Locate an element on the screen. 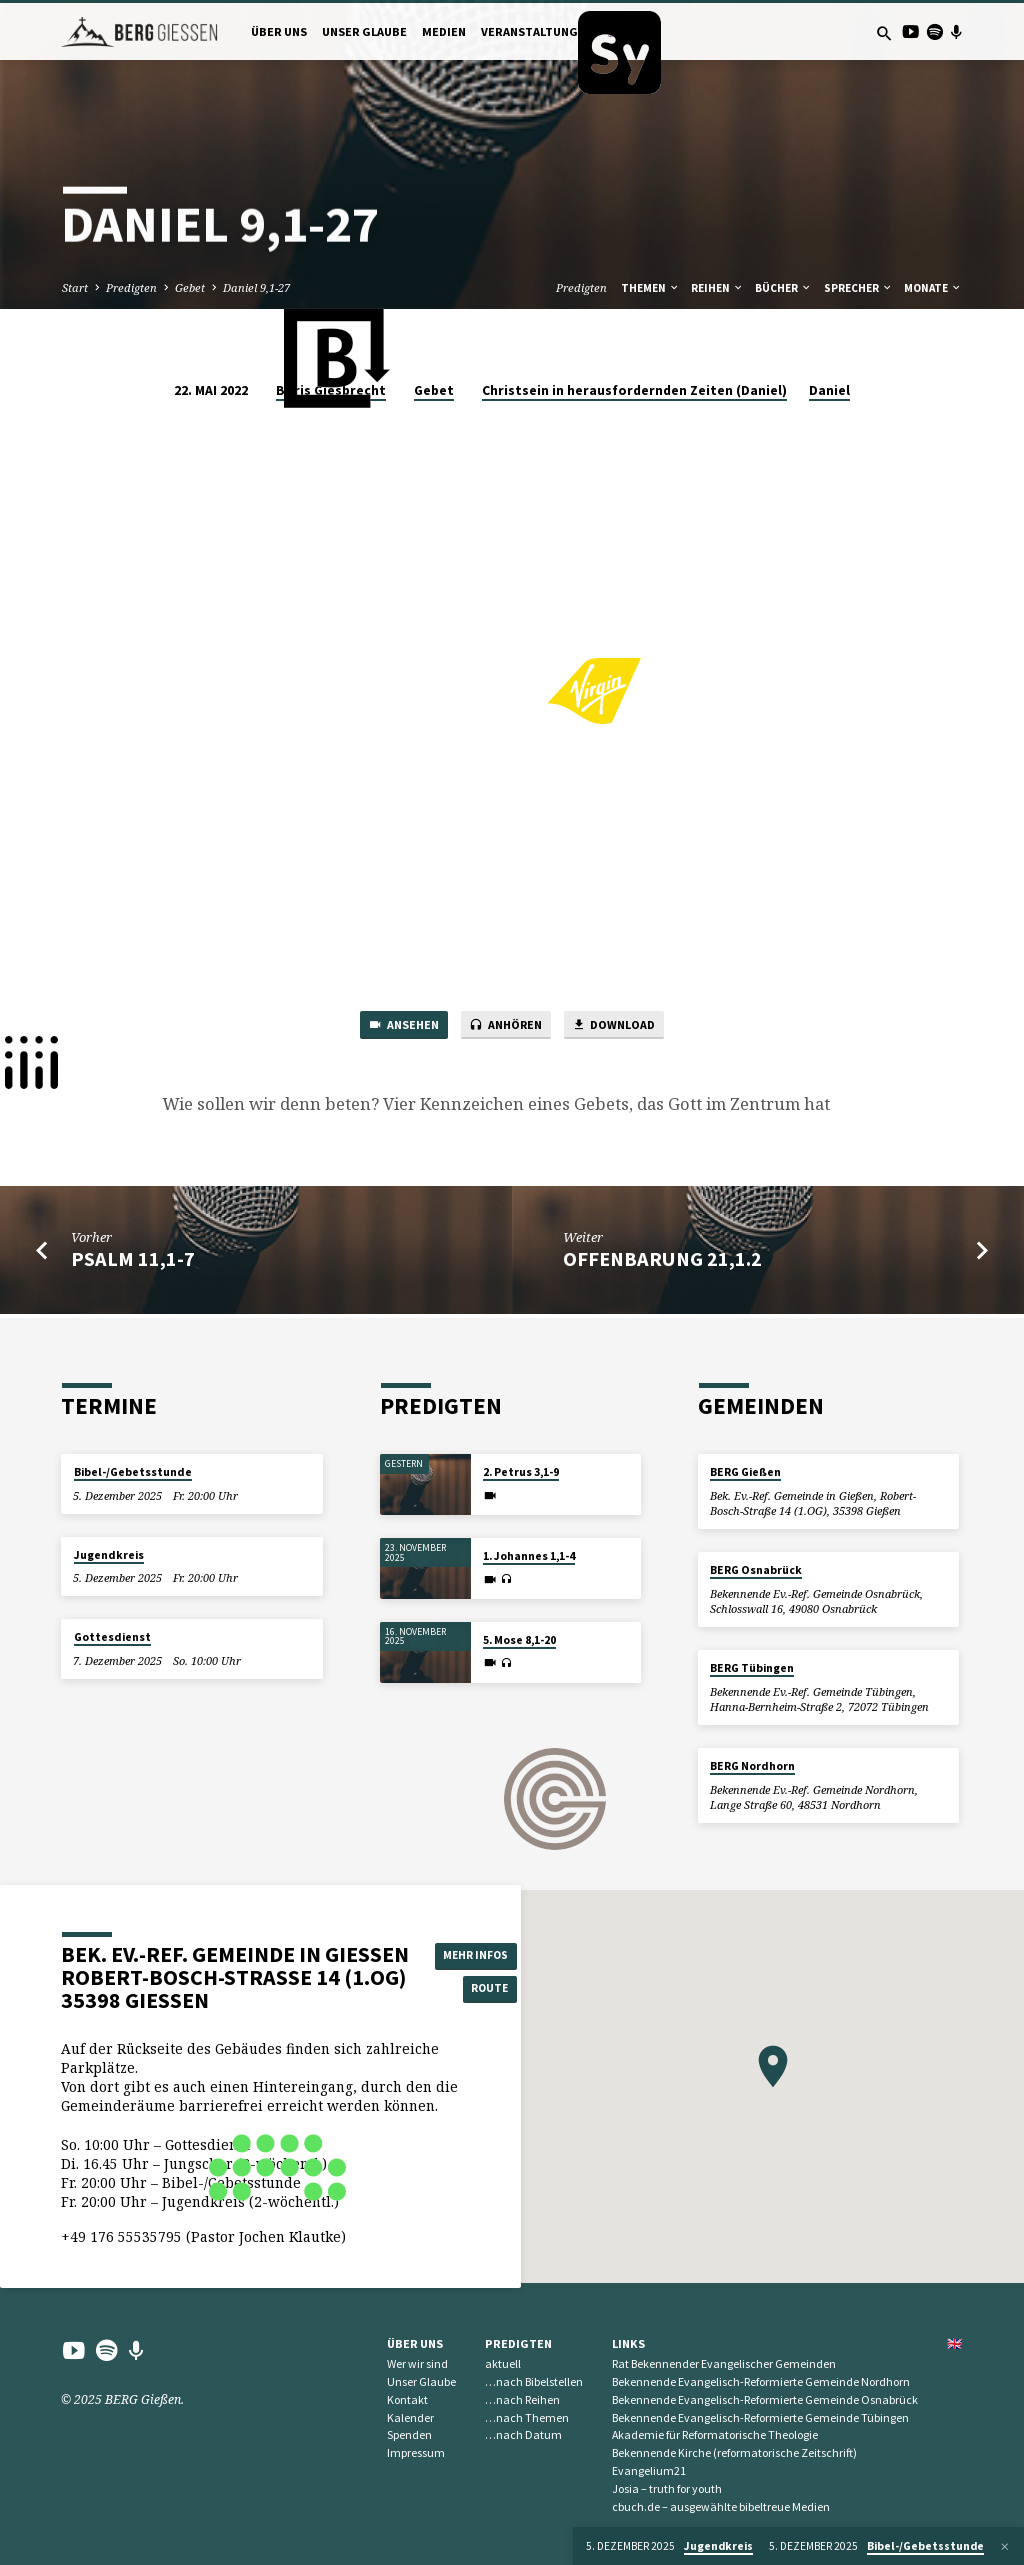  greptimedb logo is located at coordinates (555, 1799).